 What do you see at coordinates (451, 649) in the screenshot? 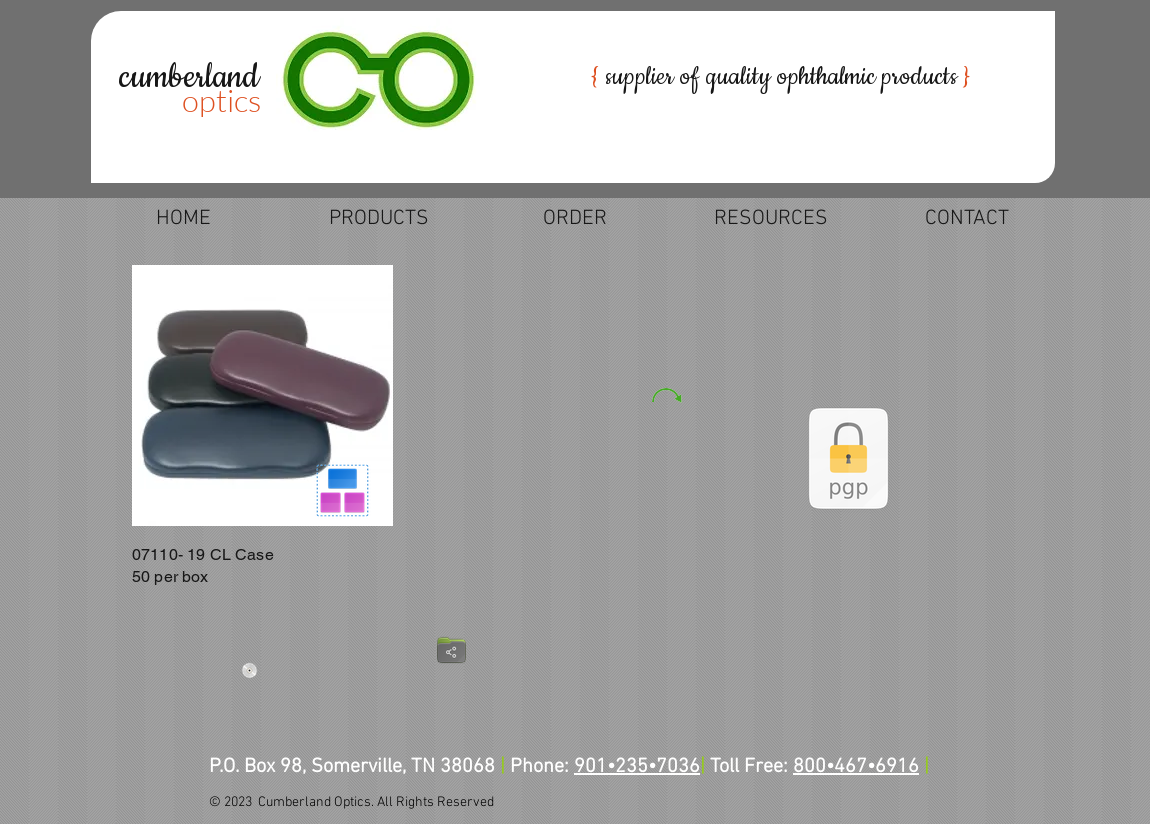
I see `access your public shared folder` at bounding box center [451, 649].